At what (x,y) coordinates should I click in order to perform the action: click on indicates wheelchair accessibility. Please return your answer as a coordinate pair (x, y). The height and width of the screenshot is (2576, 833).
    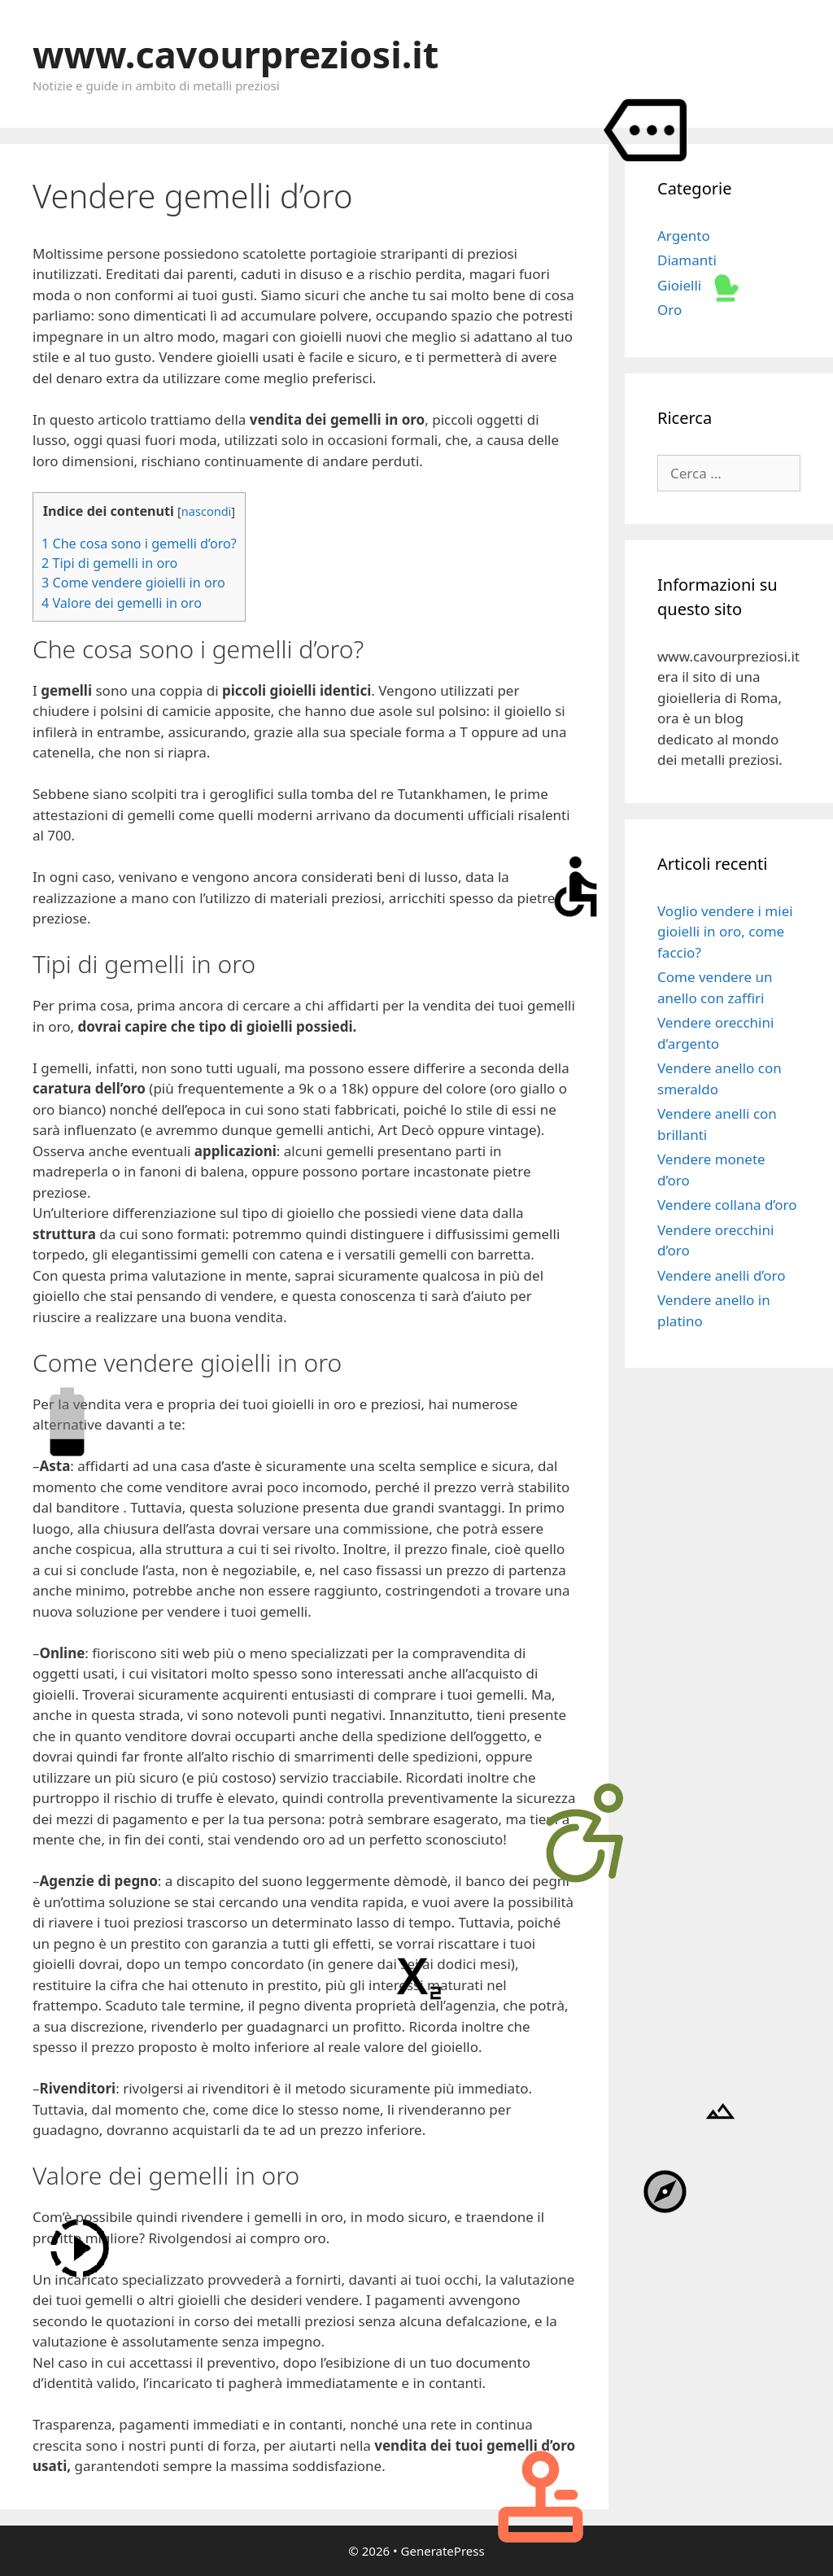
    Looking at the image, I should click on (575, 886).